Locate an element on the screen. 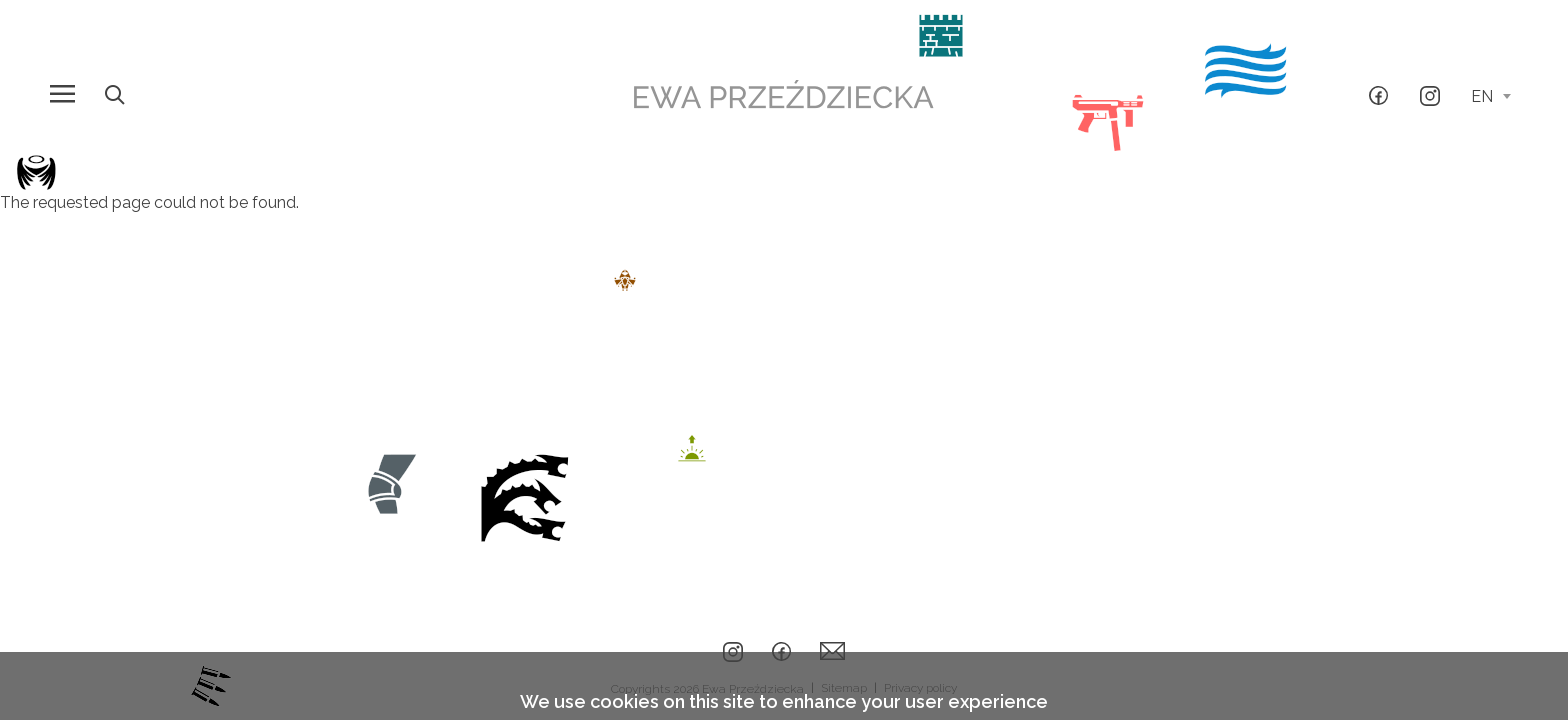  ammunition or bullet inventory indicator is located at coordinates (211, 686).